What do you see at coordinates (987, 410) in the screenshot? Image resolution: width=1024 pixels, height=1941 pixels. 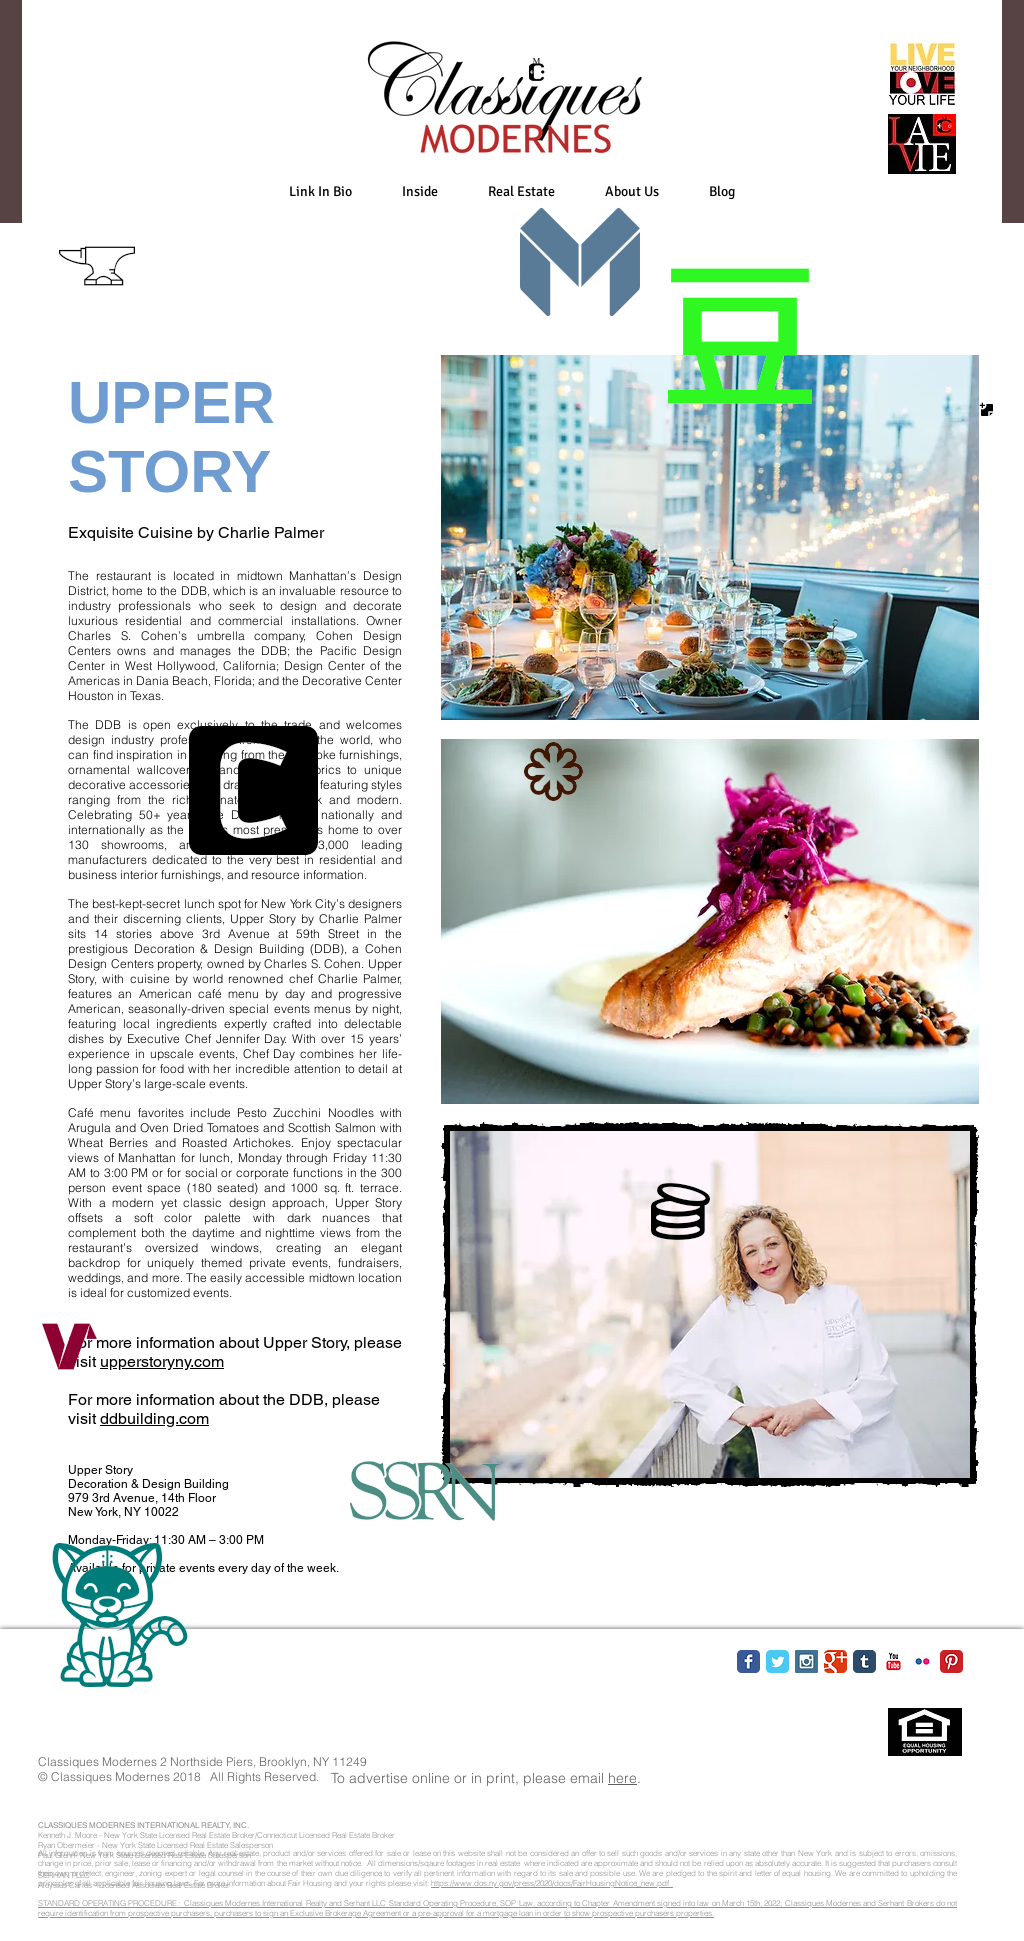 I see `create a new sticky note` at bounding box center [987, 410].